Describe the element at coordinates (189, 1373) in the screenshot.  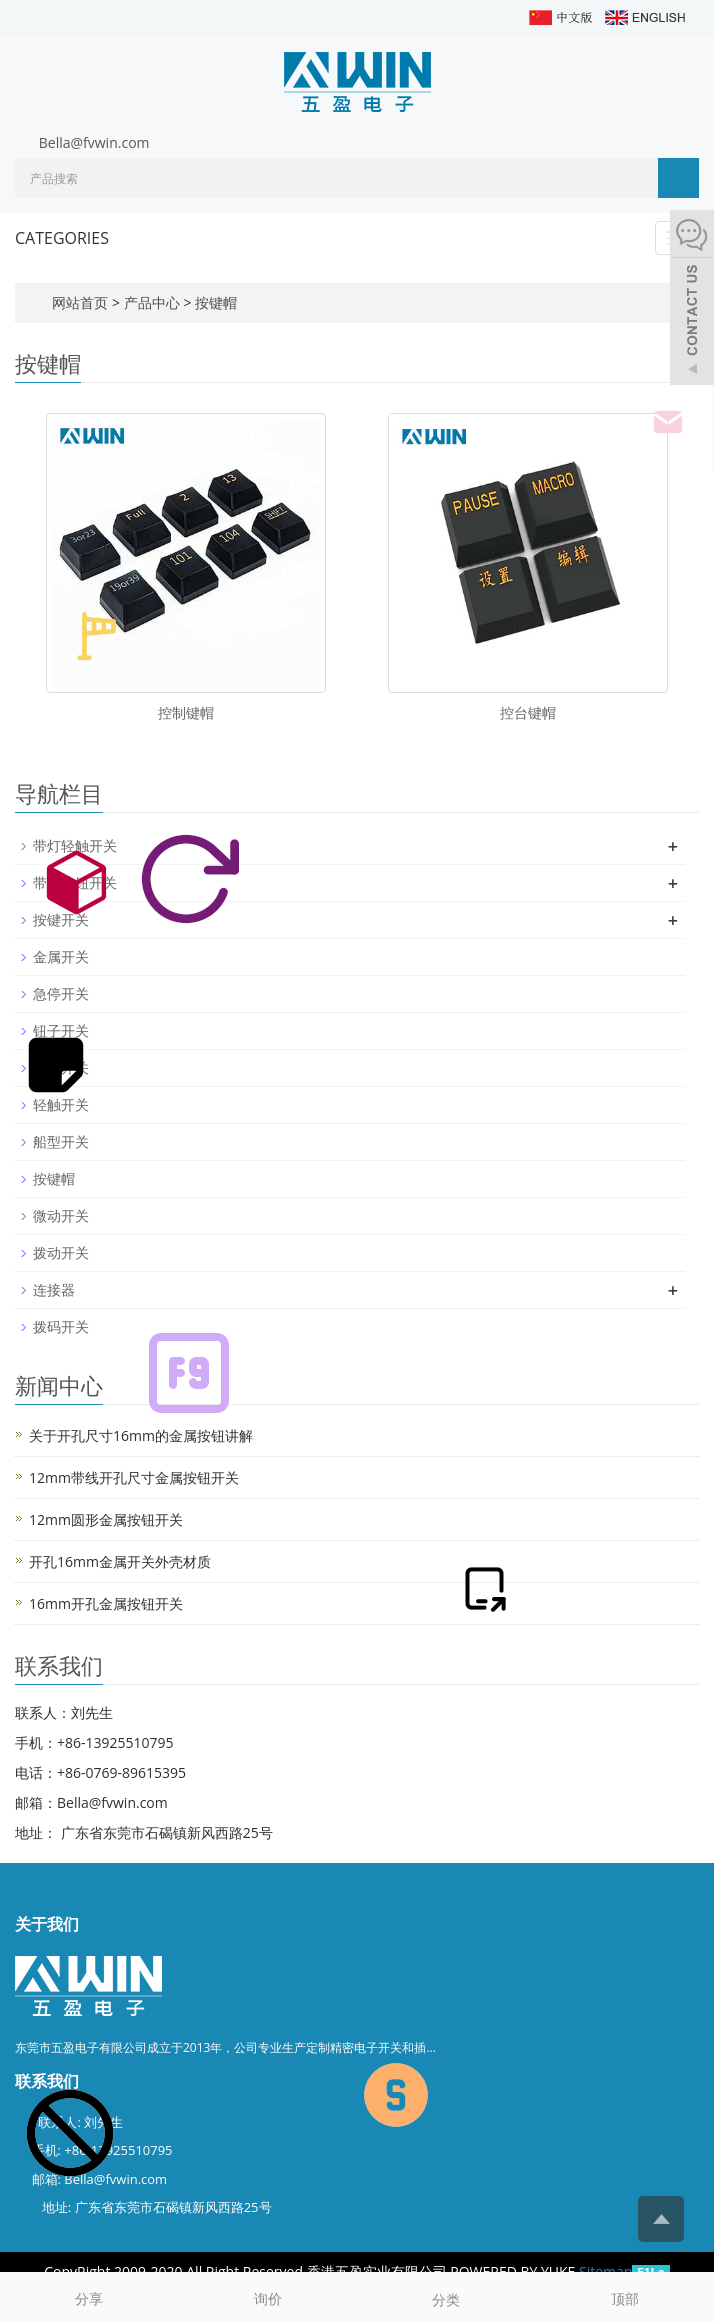
I see `press F9 function key` at that location.